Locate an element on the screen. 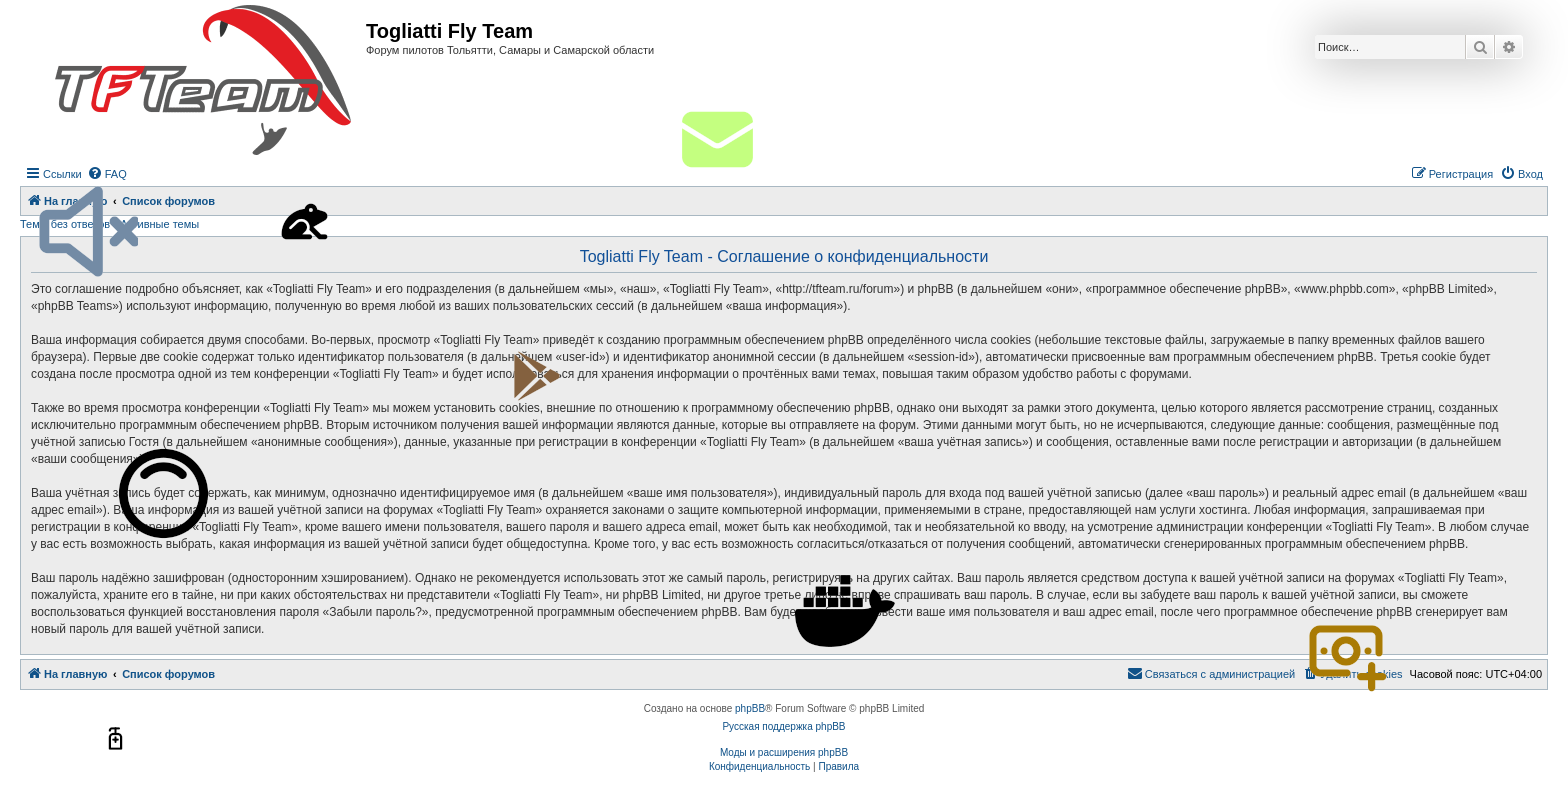 The image size is (1568, 806). docker container management is located at coordinates (845, 611).